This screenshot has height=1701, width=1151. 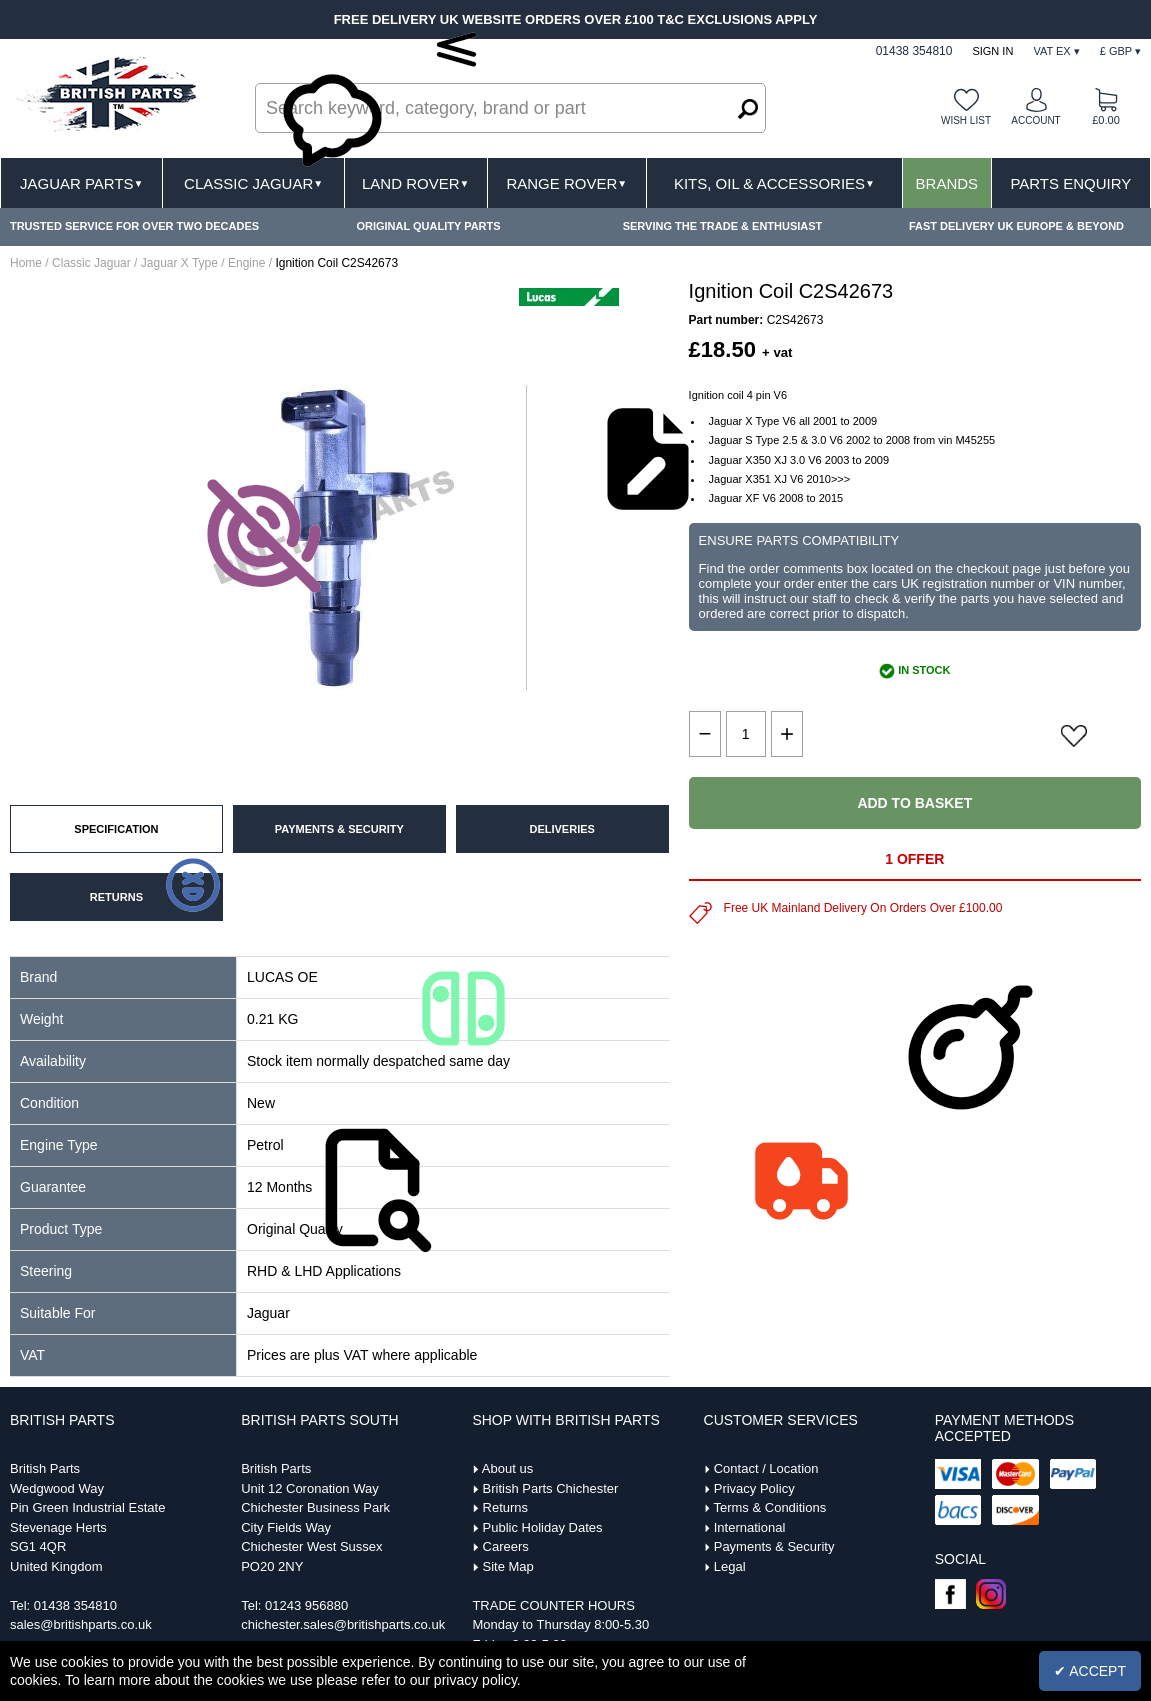 What do you see at coordinates (456, 49) in the screenshot?
I see `less than or equal to mathematical operator` at bounding box center [456, 49].